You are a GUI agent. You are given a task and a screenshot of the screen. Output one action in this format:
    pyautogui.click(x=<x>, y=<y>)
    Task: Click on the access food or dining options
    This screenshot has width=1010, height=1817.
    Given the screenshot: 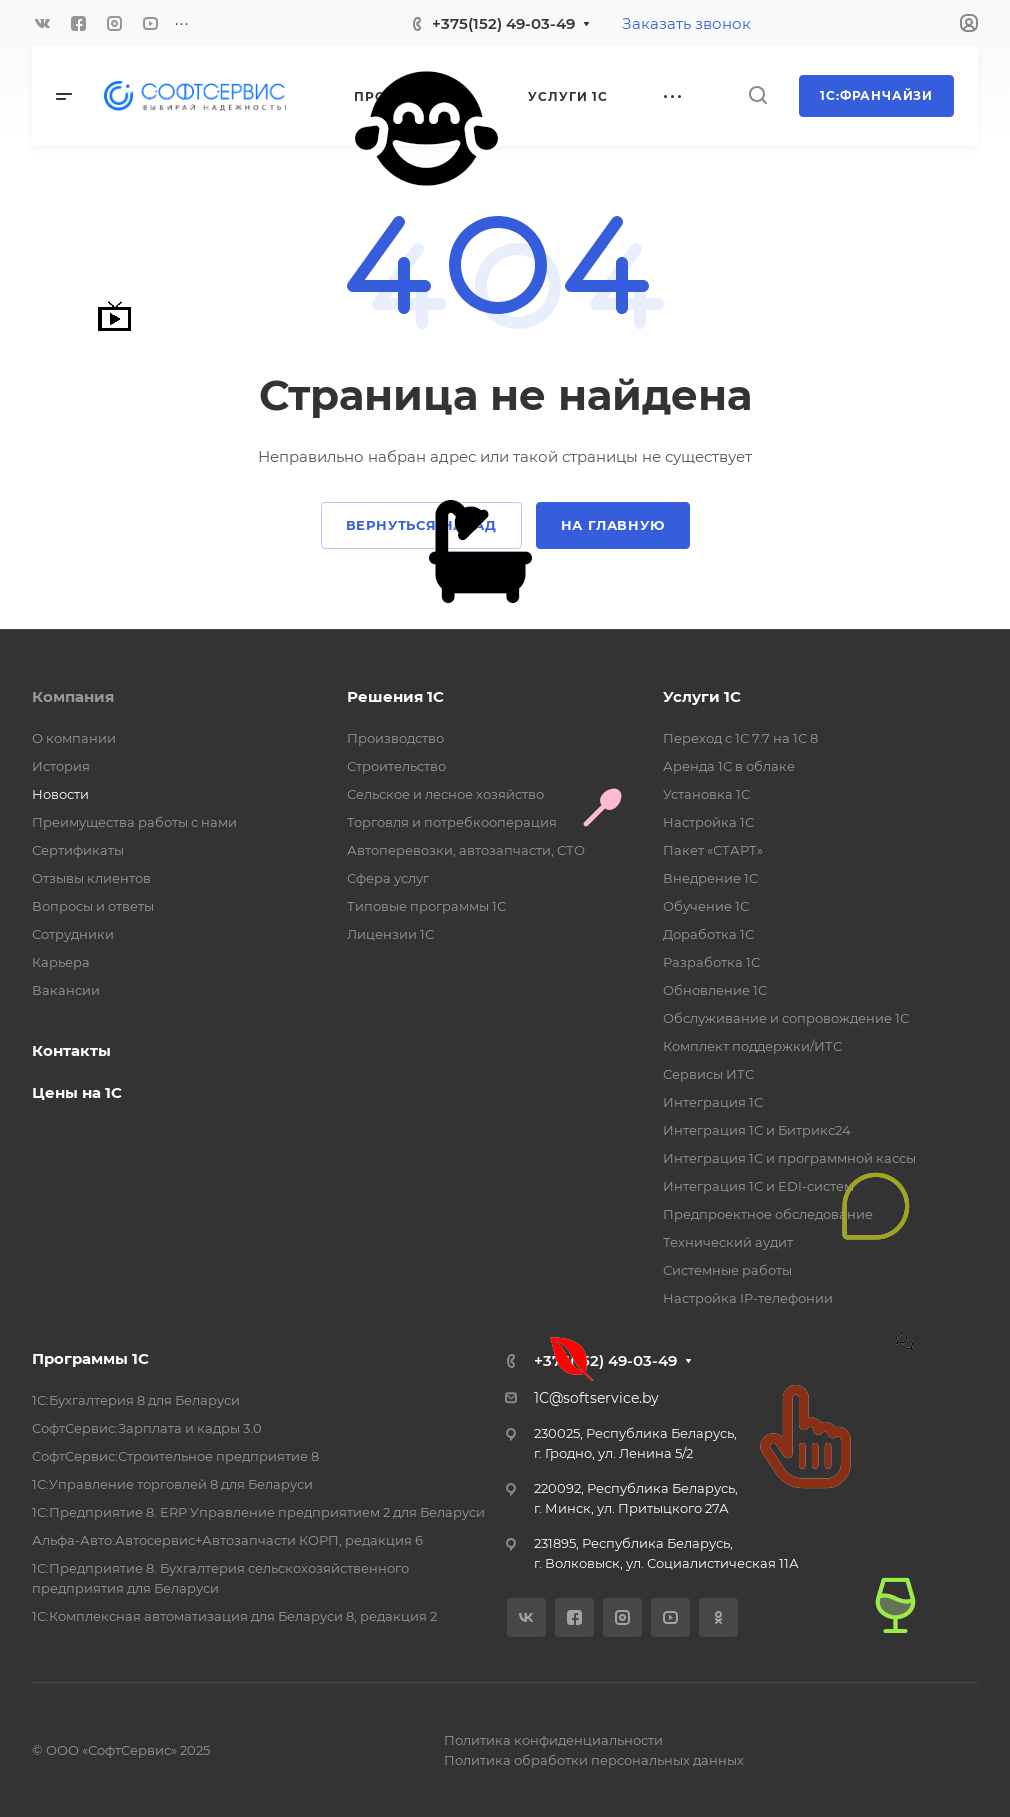 What is the action you would take?
    pyautogui.click(x=602, y=807)
    